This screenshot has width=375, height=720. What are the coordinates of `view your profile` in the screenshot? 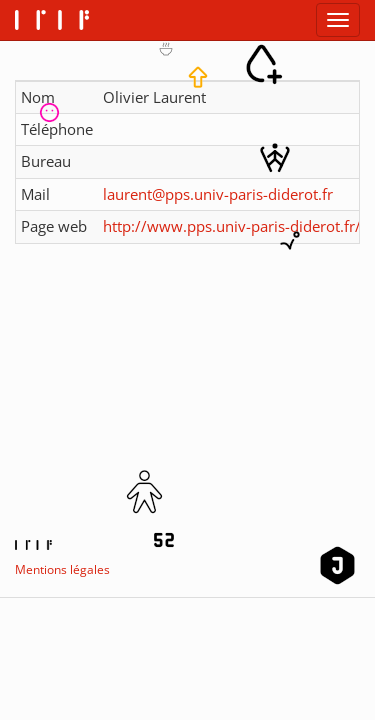 It's located at (144, 492).